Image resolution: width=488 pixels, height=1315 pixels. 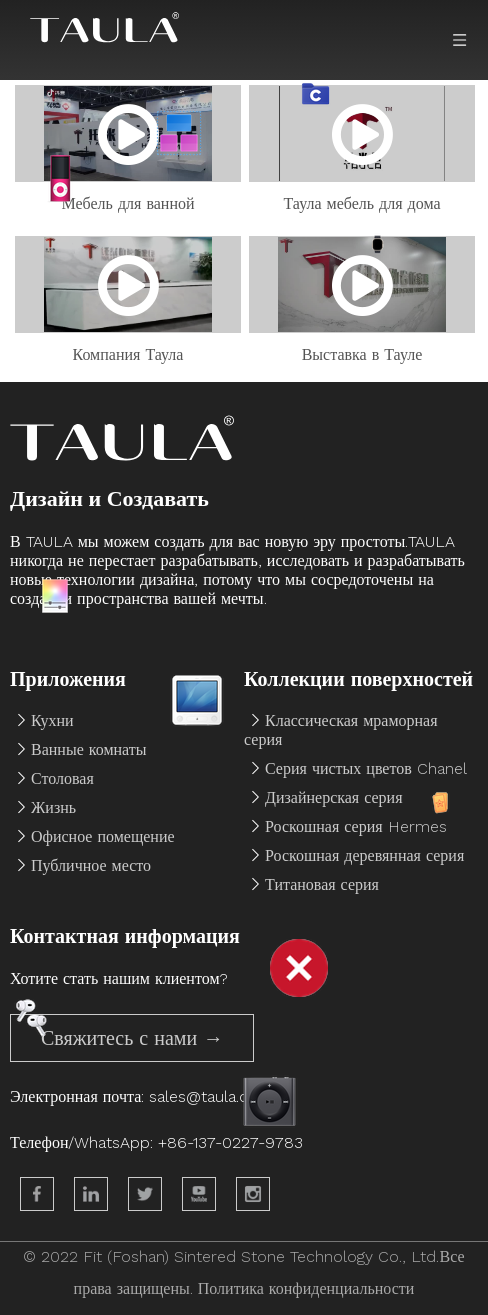 What do you see at coordinates (179, 133) in the screenshot?
I see `select all items in the current view` at bounding box center [179, 133].